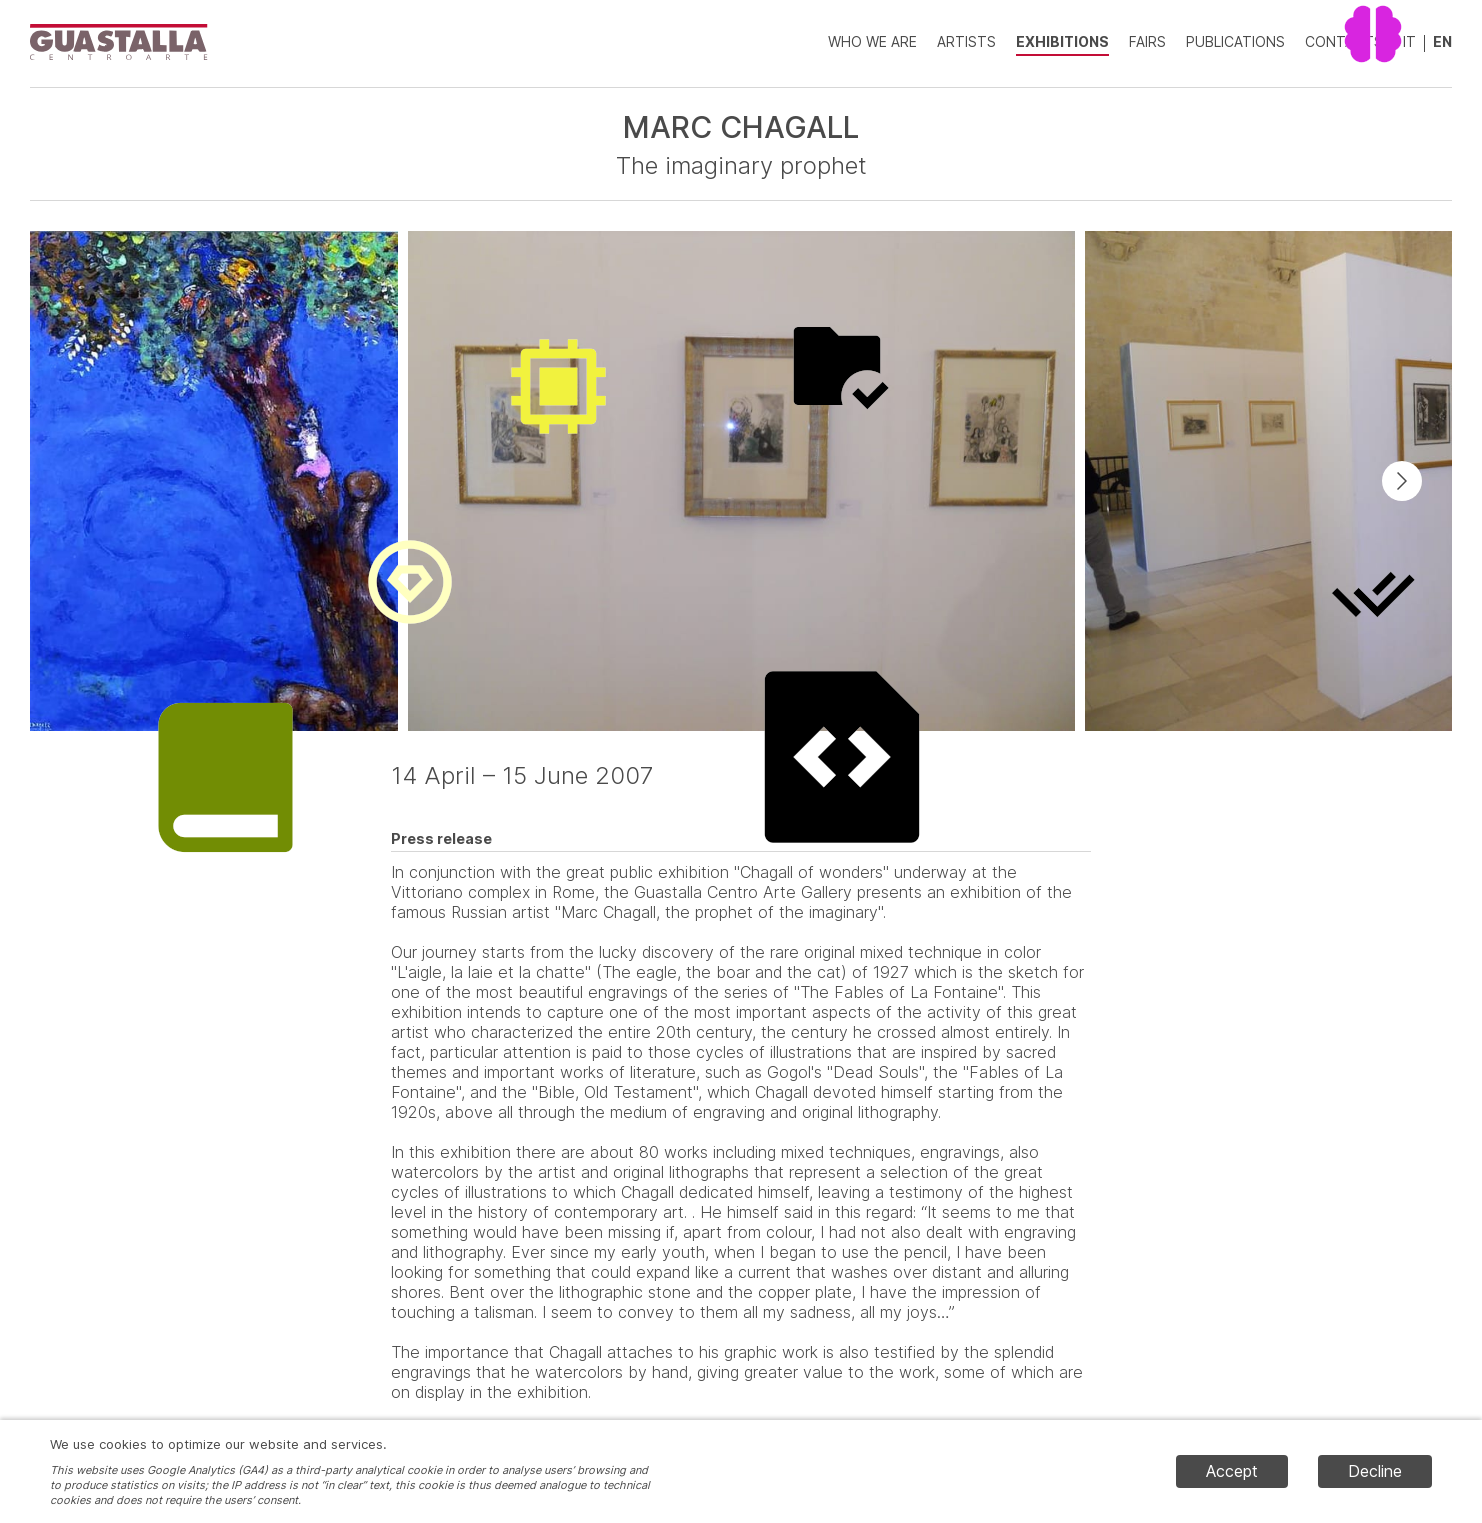 This screenshot has height=1523, width=1482. What do you see at coordinates (1373, 34) in the screenshot?
I see `access mental health or wellness features` at bounding box center [1373, 34].